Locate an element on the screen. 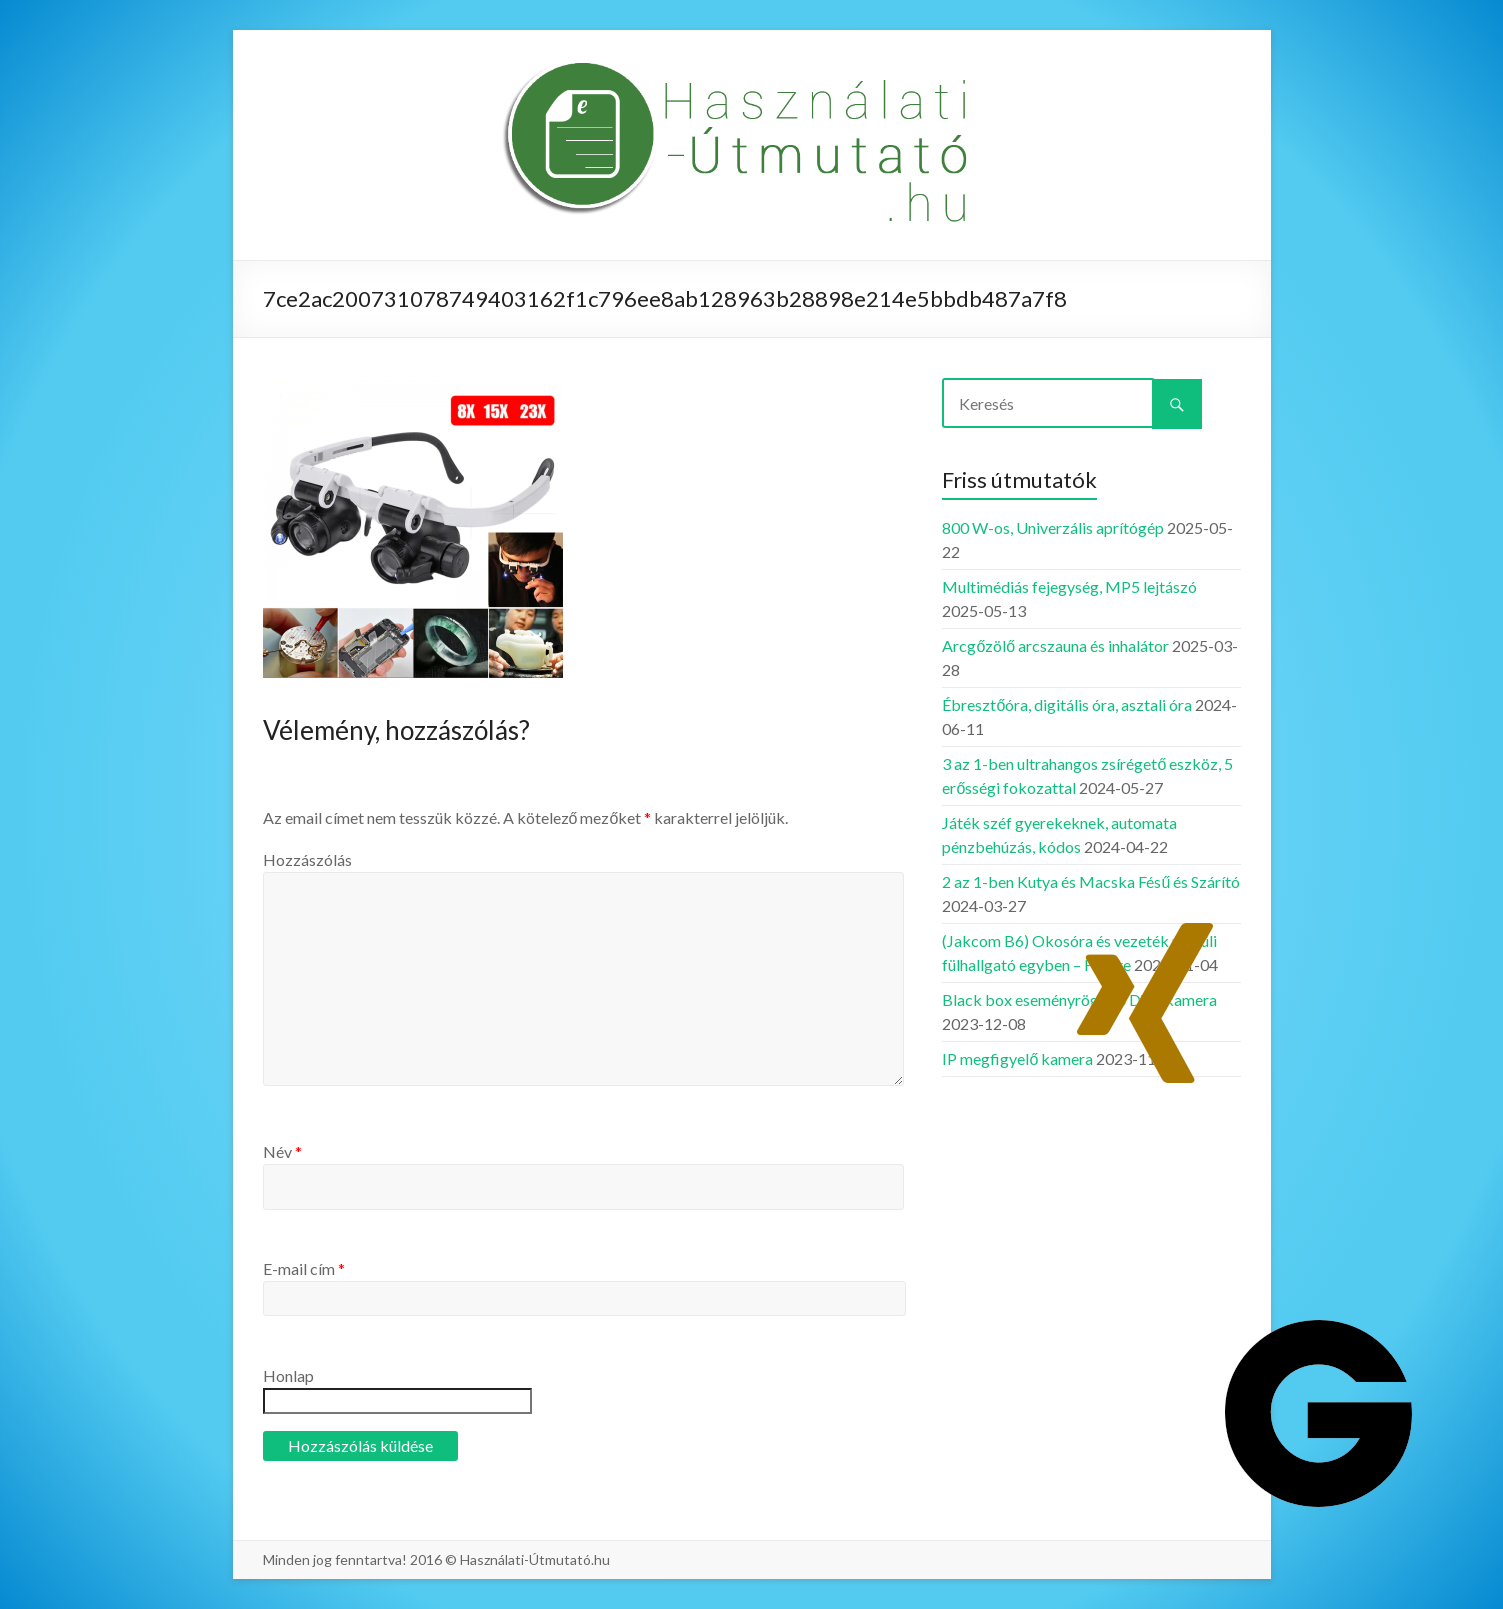 This screenshot has height=1609, width=1503. link to Xing professional network profile is located at coordinates (1145, 1003).